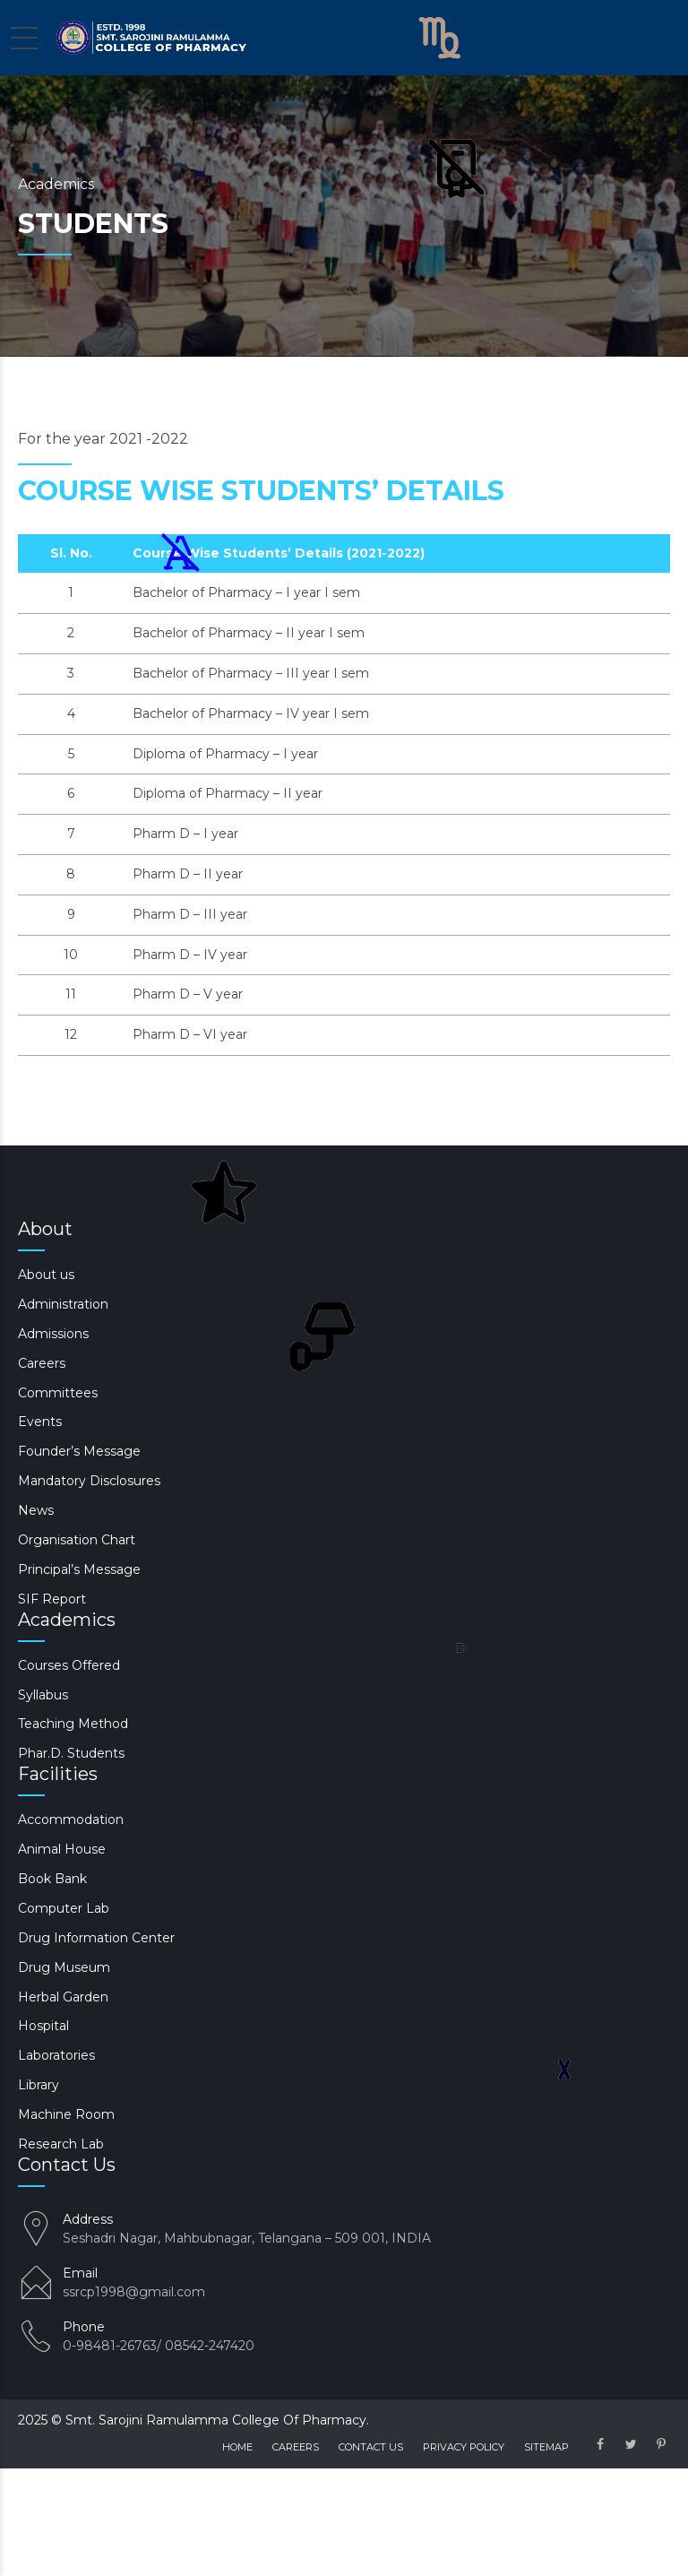 The width and height of the screenshot is (688, 2576). Describe the element at coordinates (180, 552) in the screenshot. I see `disable text formatting options` at that location.